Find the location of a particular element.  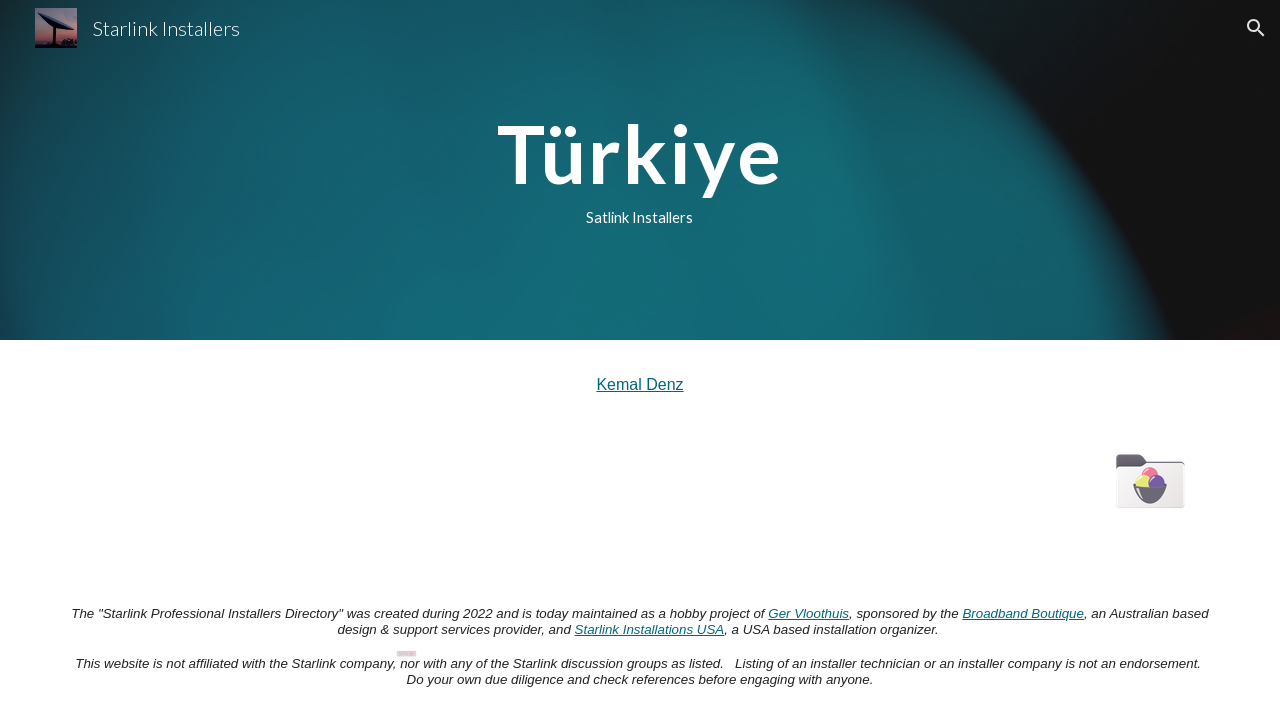

open folder containing Scoop package manager files is located at coordinates (1150, 483).